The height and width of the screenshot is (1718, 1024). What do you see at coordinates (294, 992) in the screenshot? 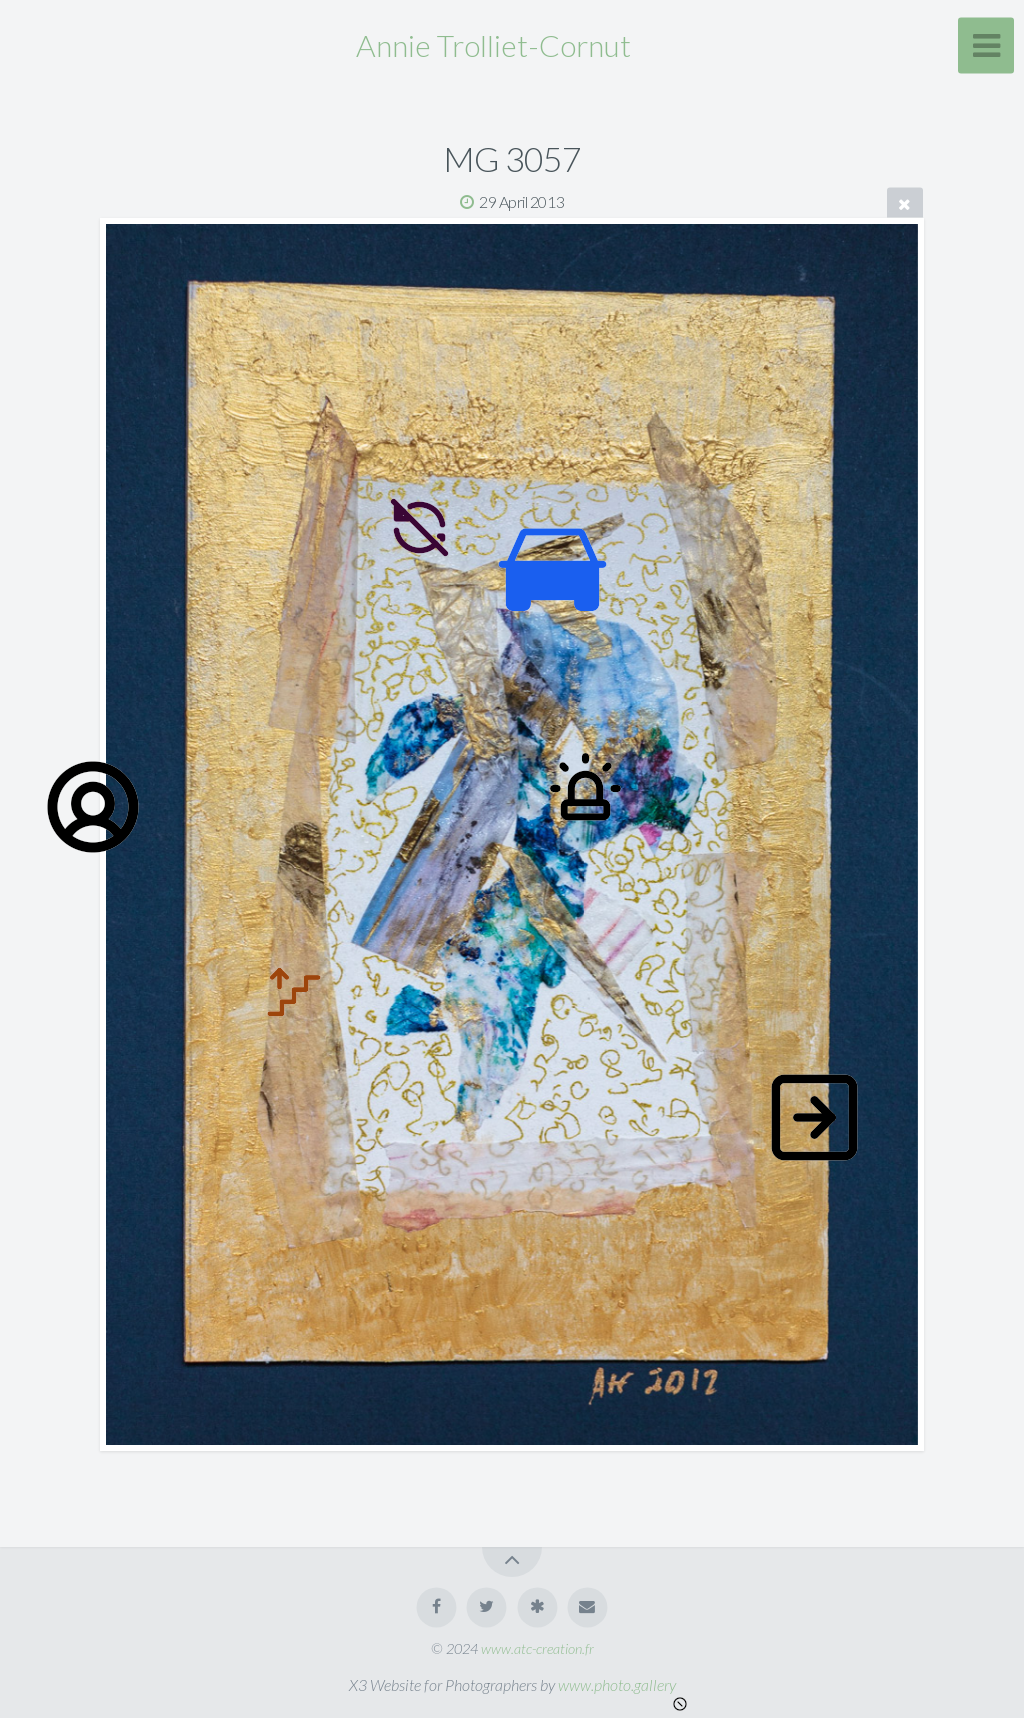
I see `go up to the next floor` at bounding box center [294, 992].